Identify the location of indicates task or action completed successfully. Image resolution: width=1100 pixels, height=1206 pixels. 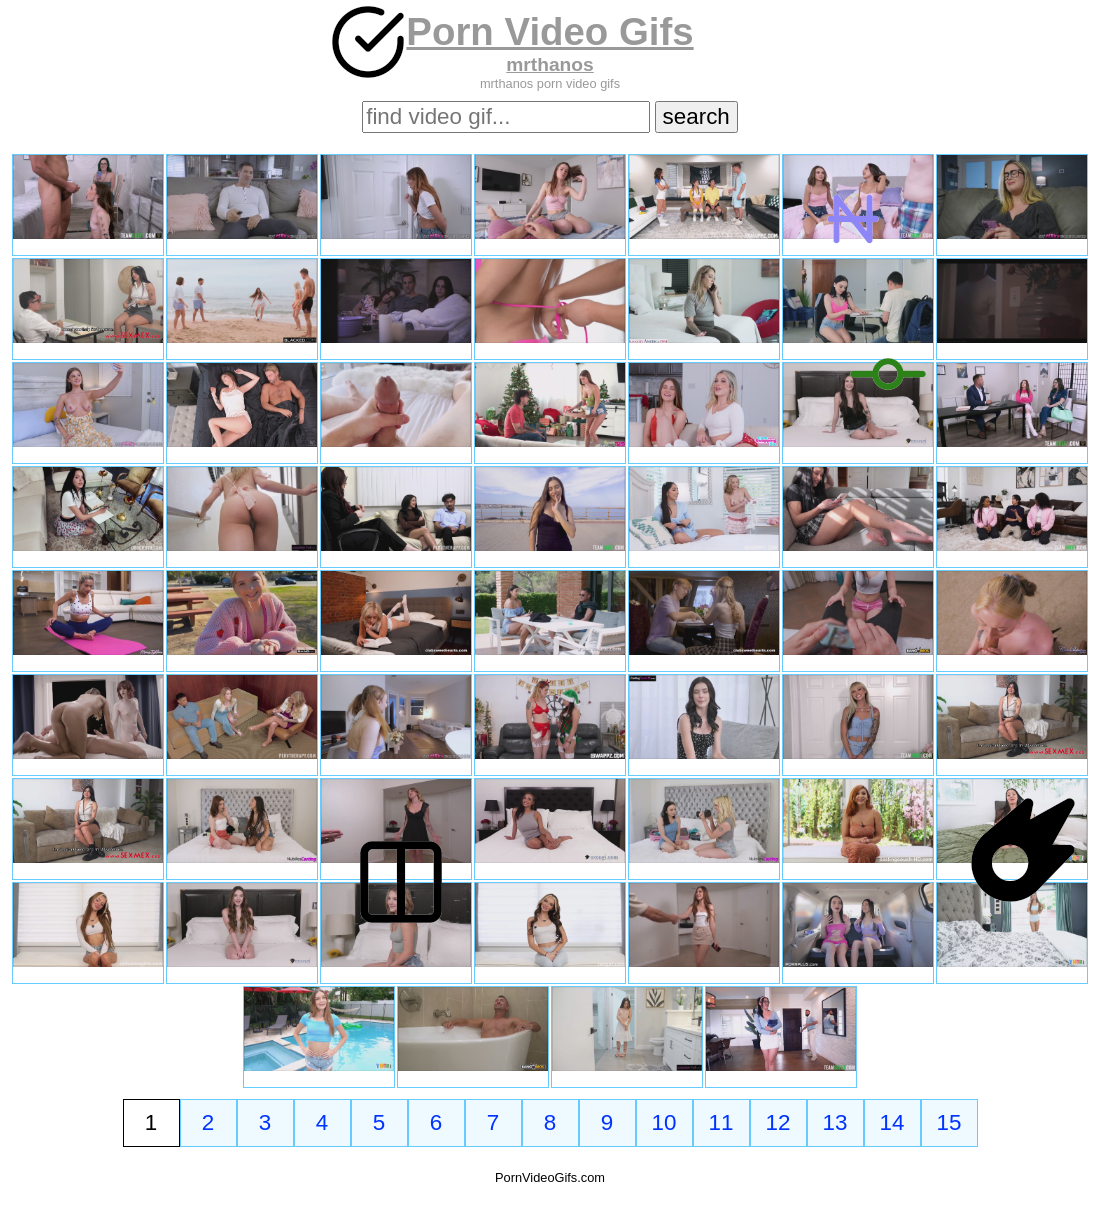
(368, 42).